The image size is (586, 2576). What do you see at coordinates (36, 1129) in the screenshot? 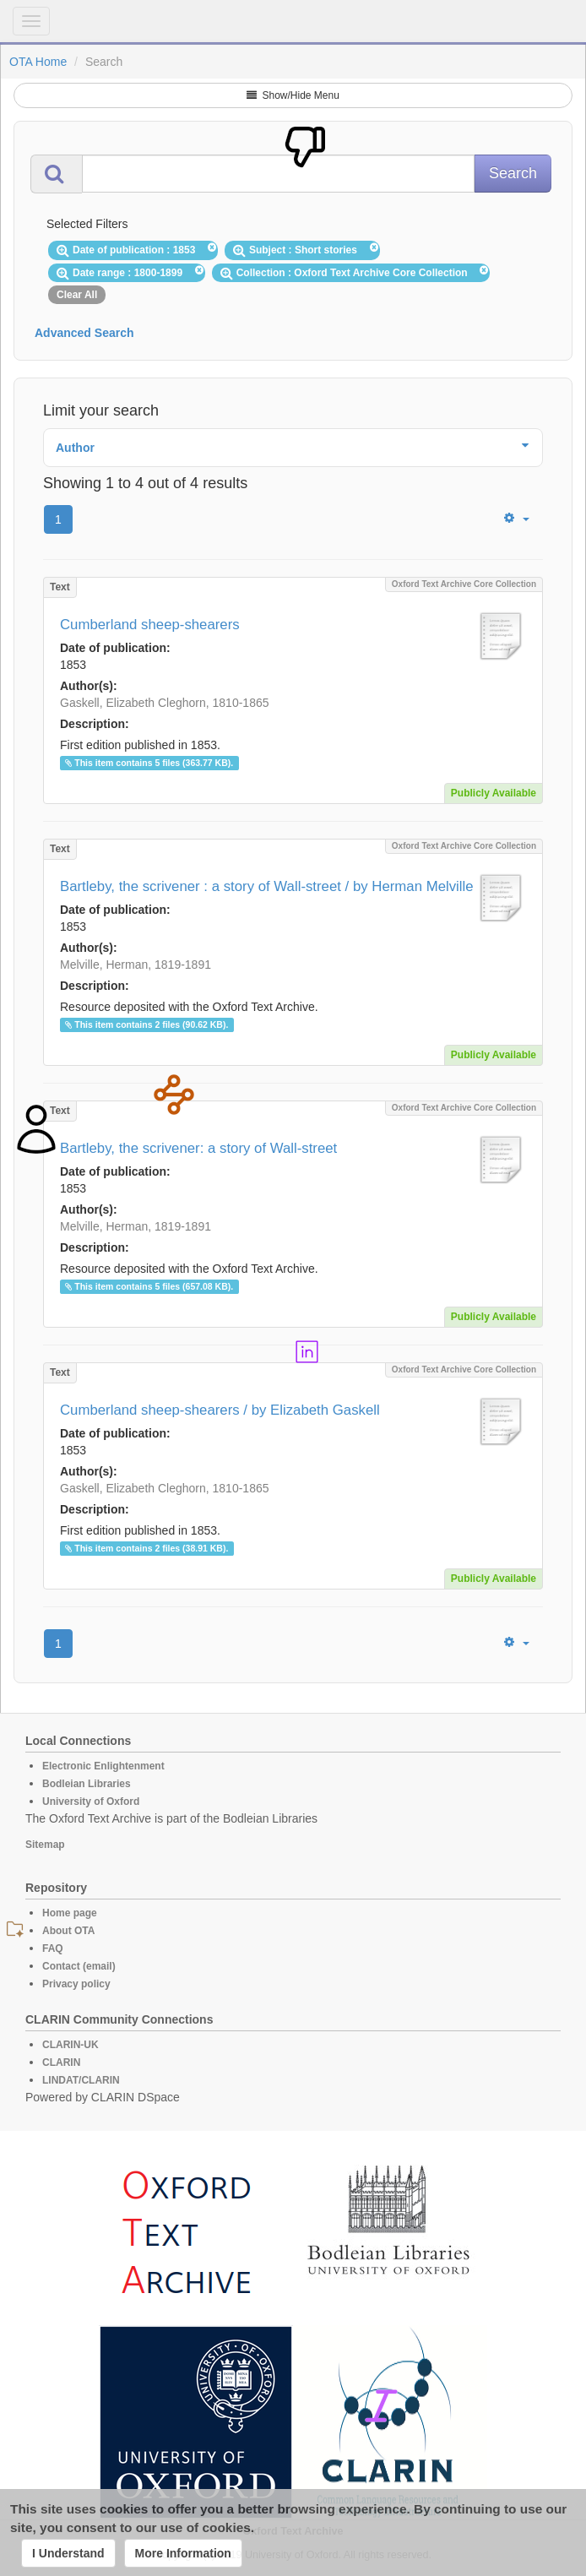
I see `view your profile` at bounding box center [36, 1129].